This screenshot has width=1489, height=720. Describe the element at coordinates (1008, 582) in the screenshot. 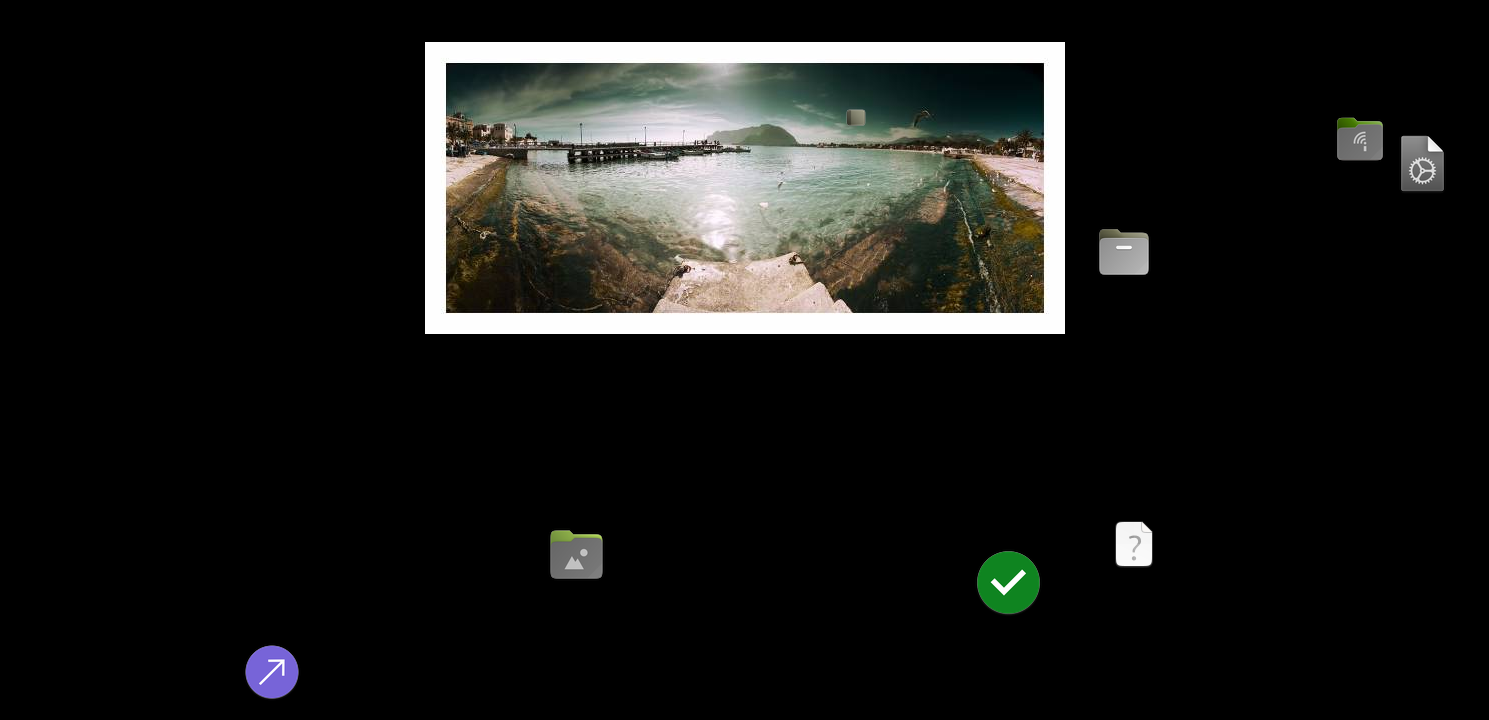

I see `mark item as complete or approved` at that location.